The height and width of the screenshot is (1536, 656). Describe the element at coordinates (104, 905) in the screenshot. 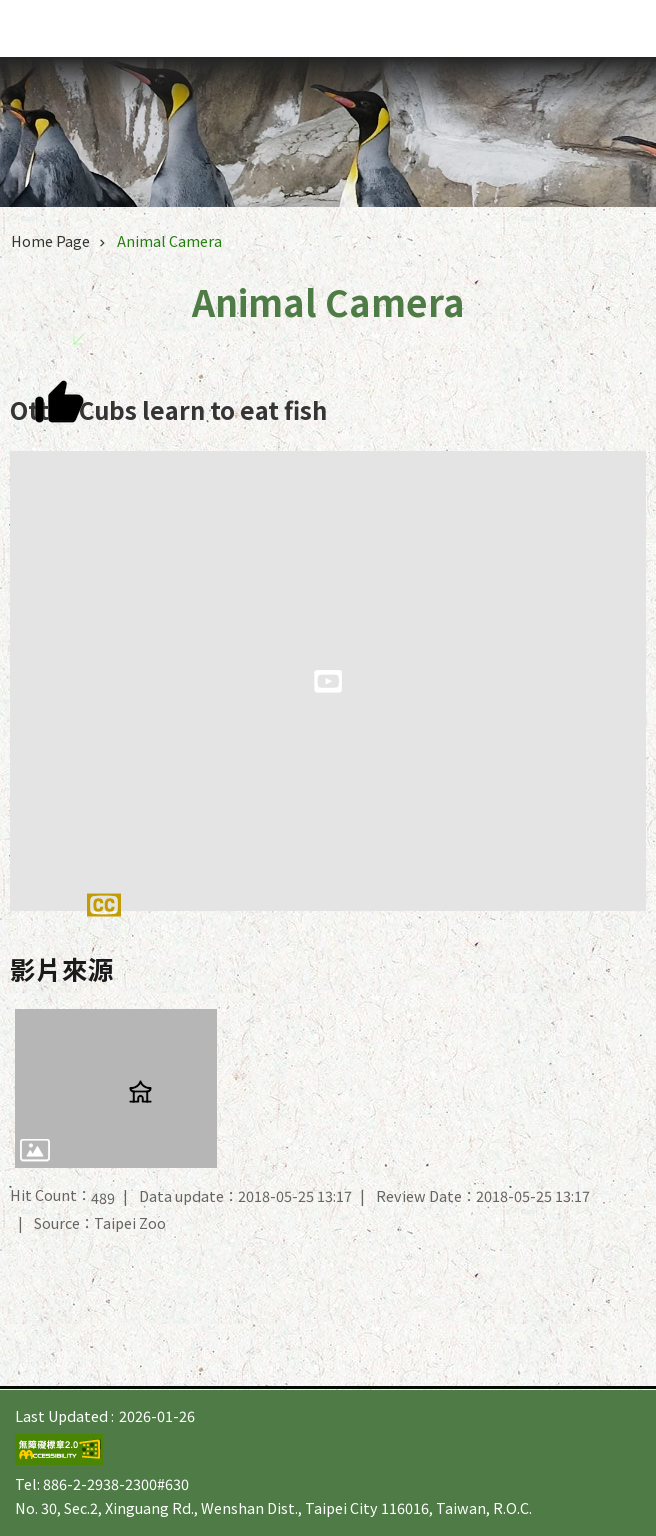

I see `enable closed captioning for video content` at that location.